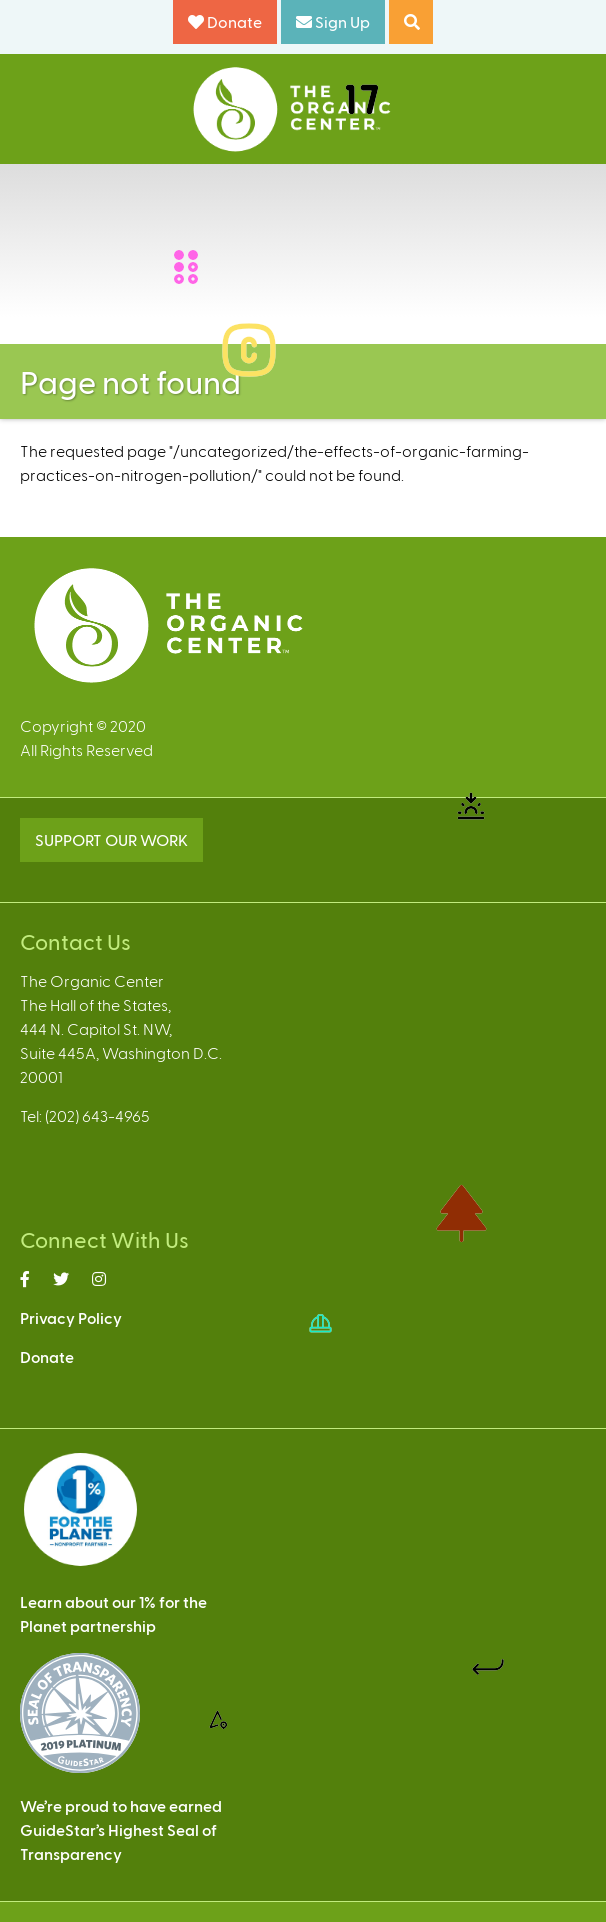  Describe the element at coordinates (471, 806) in the screenshot. I see `set display to evening or night mode` at that location.